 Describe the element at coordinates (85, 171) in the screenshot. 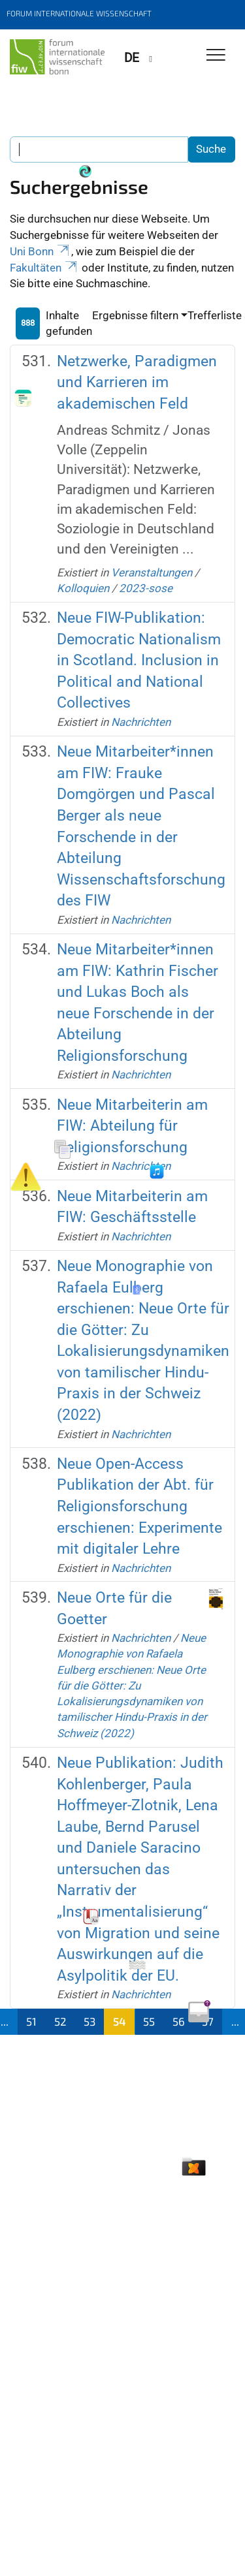

I see `disk erasing or secure wipe in progress` at that location.